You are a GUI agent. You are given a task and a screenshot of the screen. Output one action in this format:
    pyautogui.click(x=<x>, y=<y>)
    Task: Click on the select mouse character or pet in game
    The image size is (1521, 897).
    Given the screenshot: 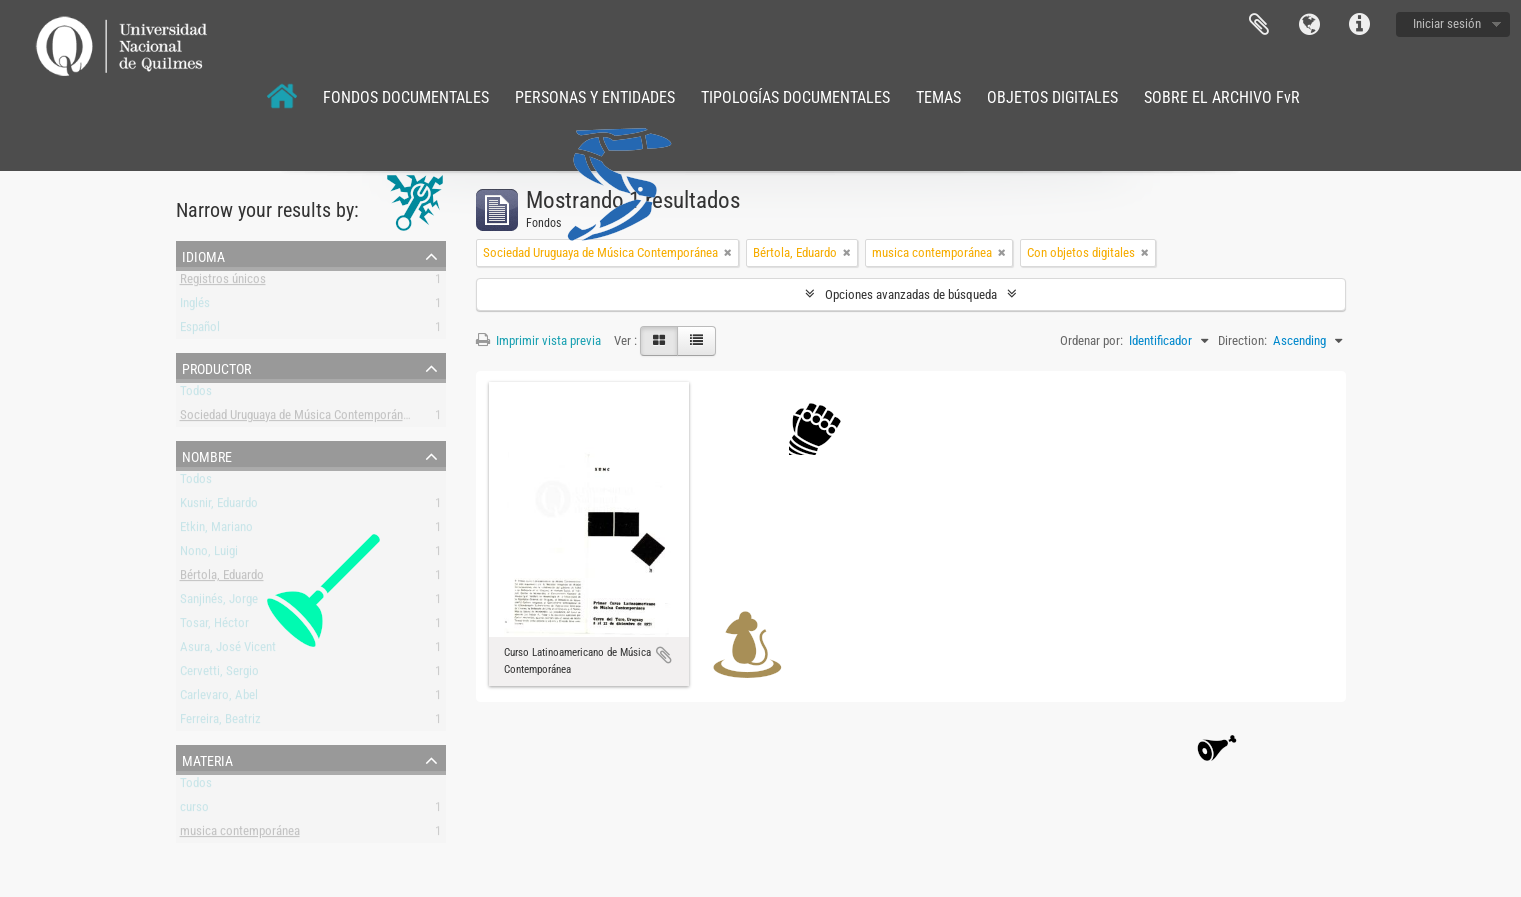 What is the action you would take?
    pyautogui.click(x=747, y=644)
    